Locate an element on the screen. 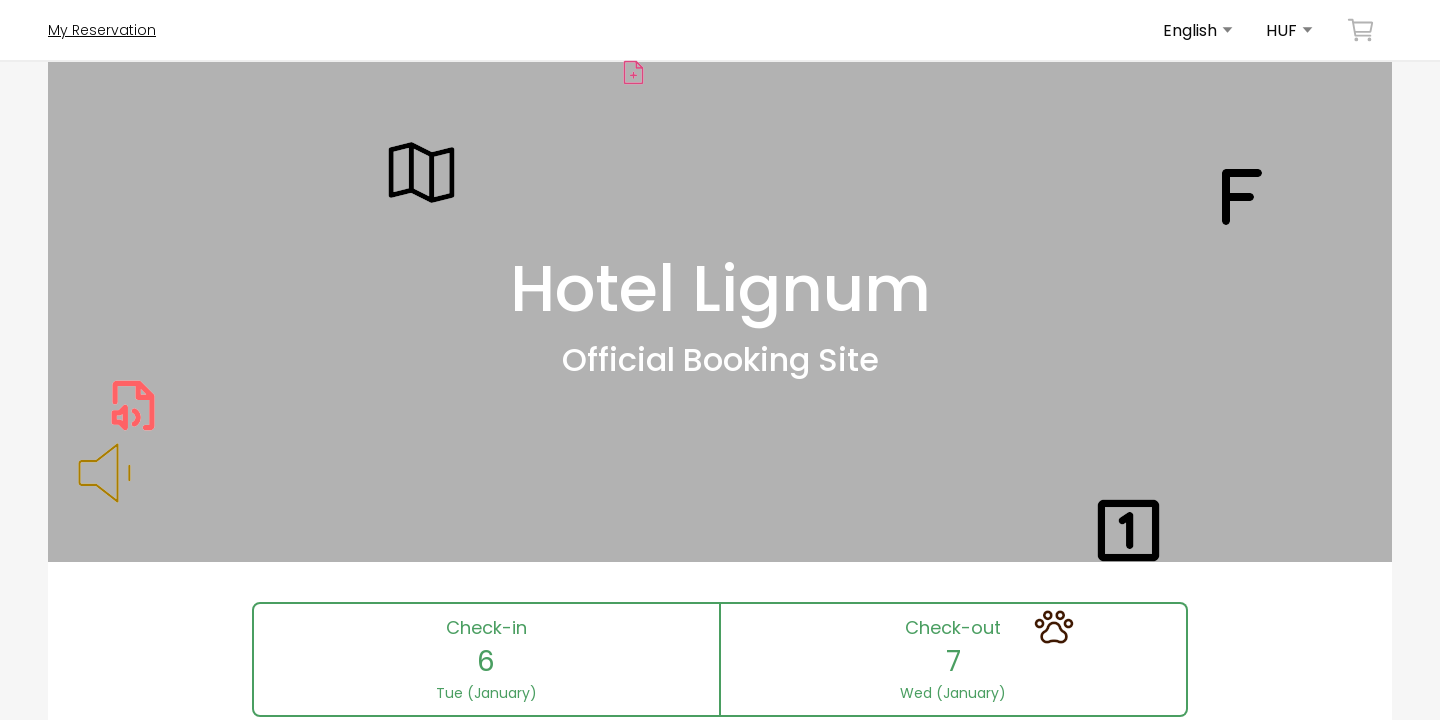  adjust volume to low level is located at coordinates (108, 473).